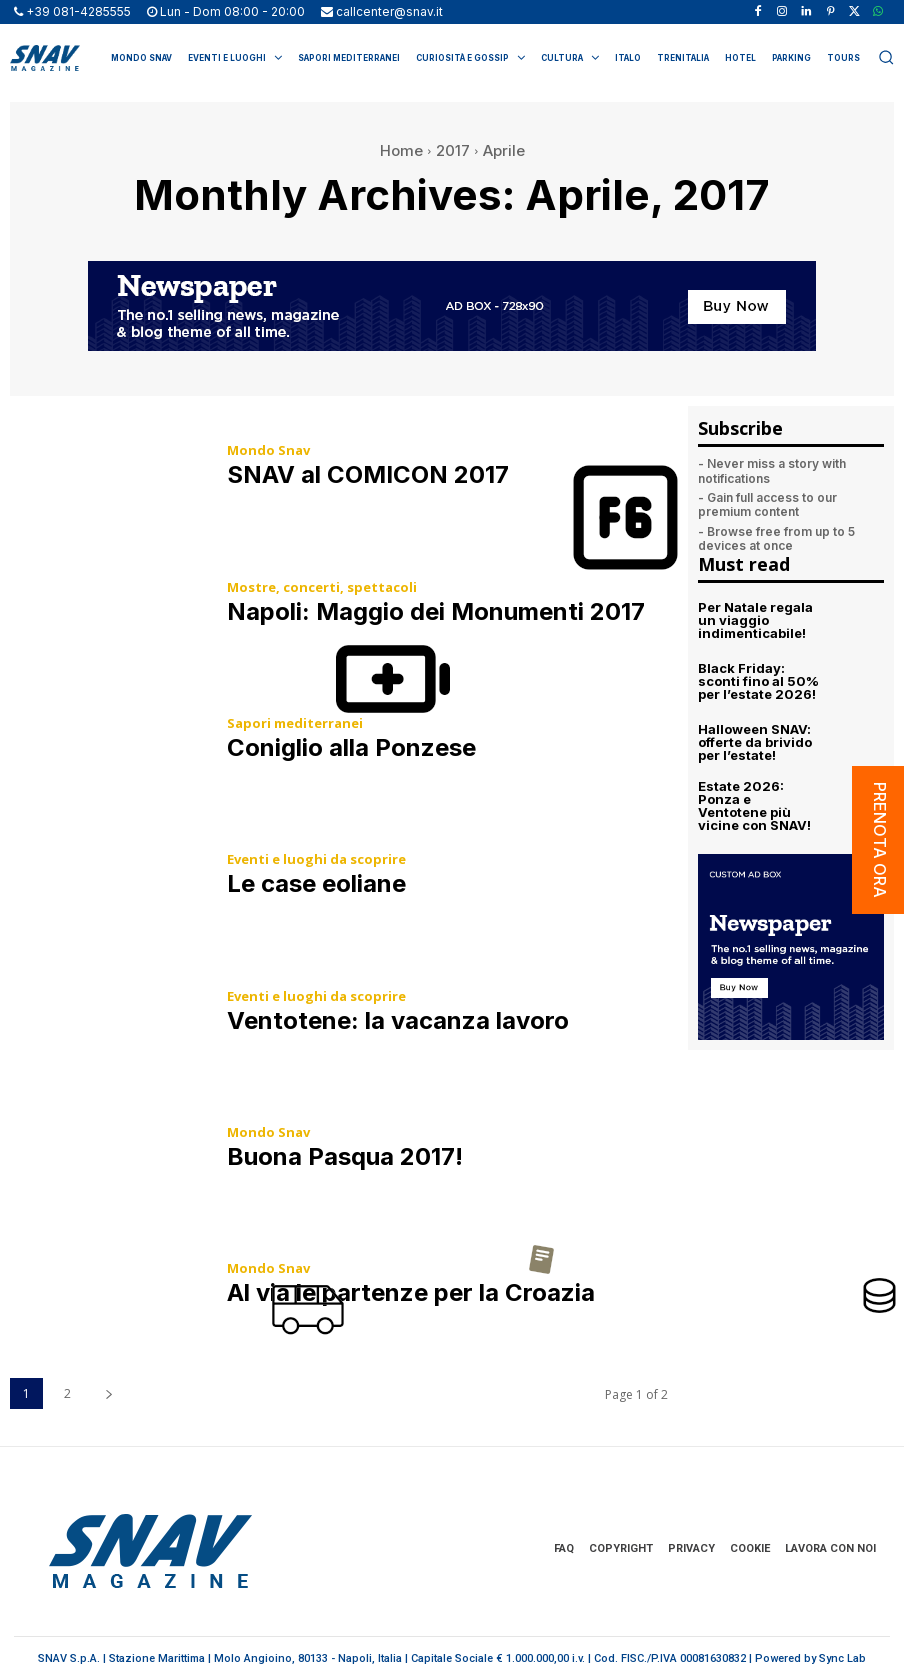 This screenshot has width=904, height=1680. What do you see at coordinates (305, 1308) in the screenshot?
I see `track delivery or shipping status` at bounding box center [305, 1308].